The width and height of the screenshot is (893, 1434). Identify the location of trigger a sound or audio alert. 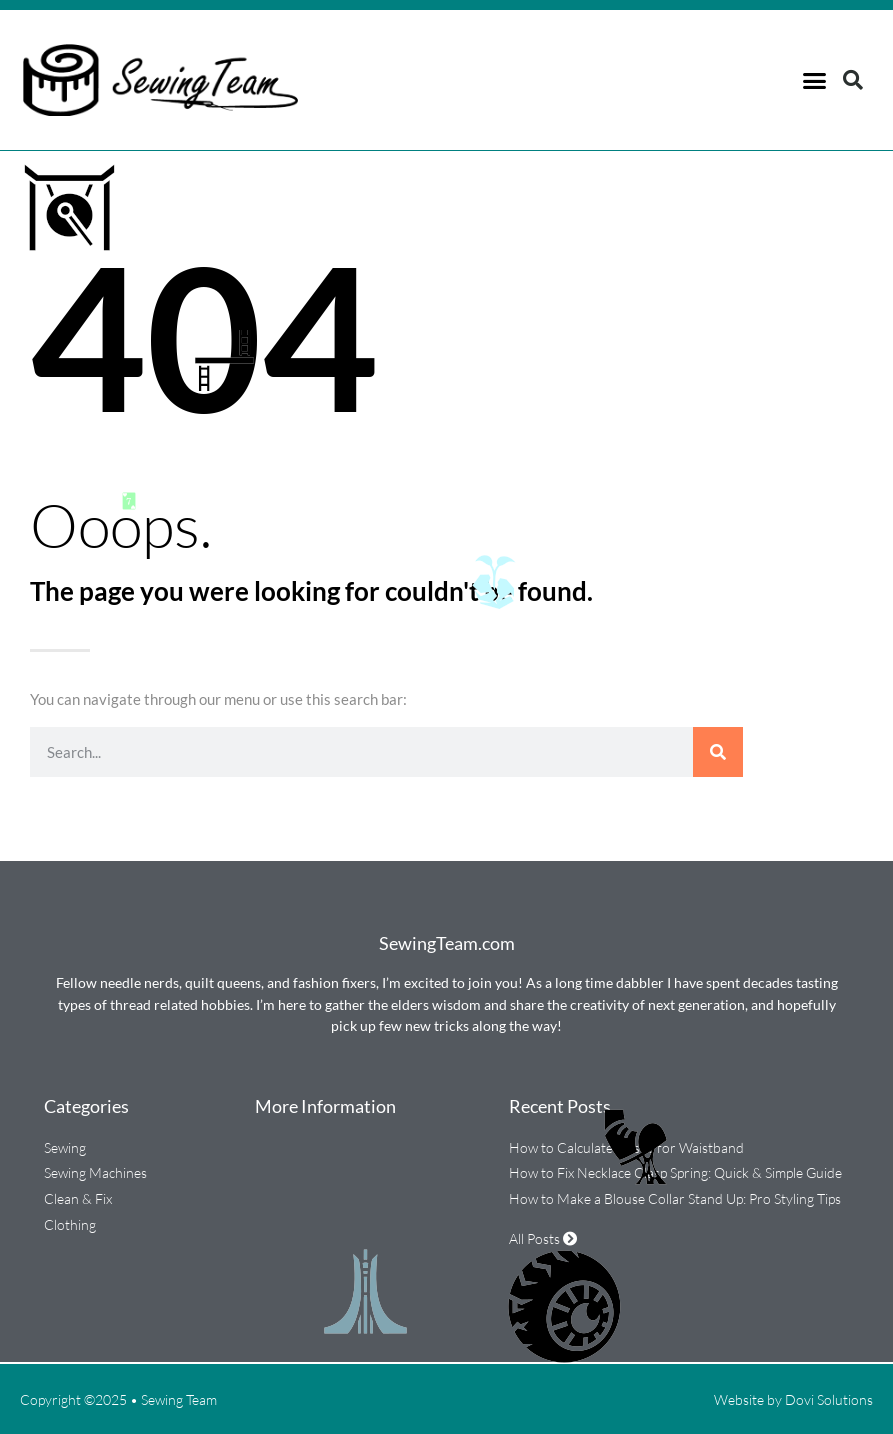
(69, 207).